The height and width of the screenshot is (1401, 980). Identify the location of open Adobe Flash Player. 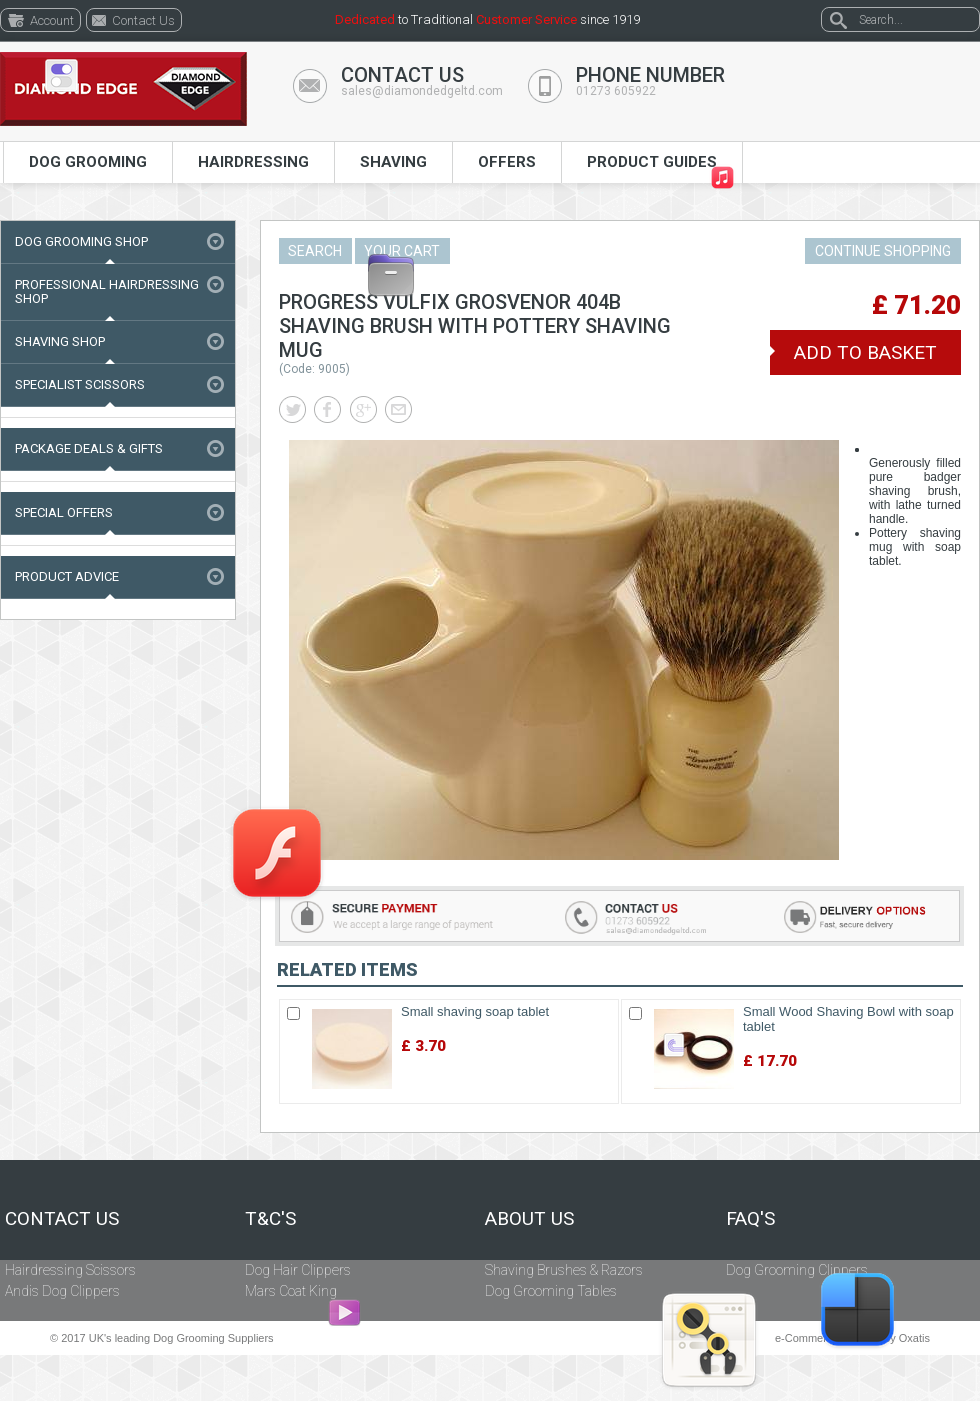
(277, 853).